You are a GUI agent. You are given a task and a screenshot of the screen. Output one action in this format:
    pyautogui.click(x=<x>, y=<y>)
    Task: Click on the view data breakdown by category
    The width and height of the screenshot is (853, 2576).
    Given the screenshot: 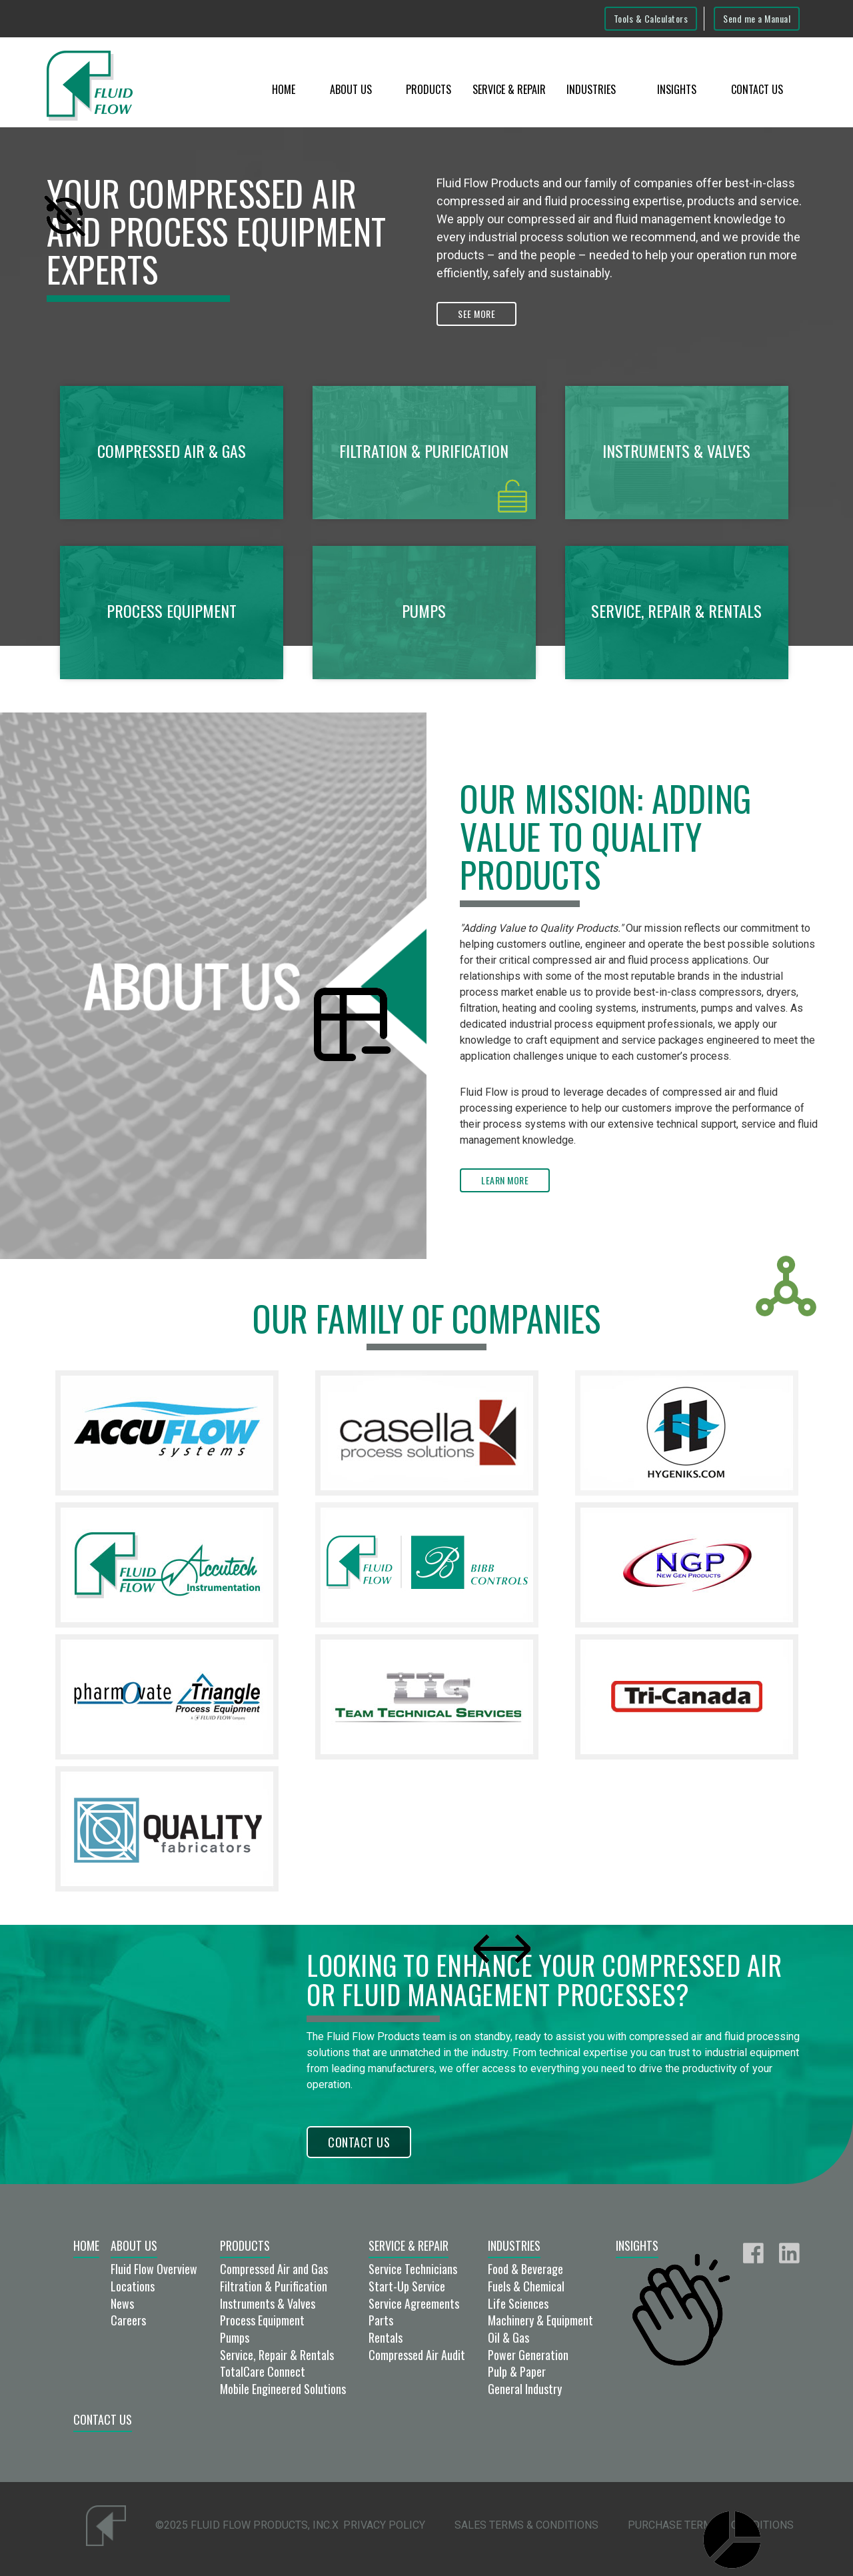 What is the action you would take?
    pyautogui.click(x=732, y=2539)
    